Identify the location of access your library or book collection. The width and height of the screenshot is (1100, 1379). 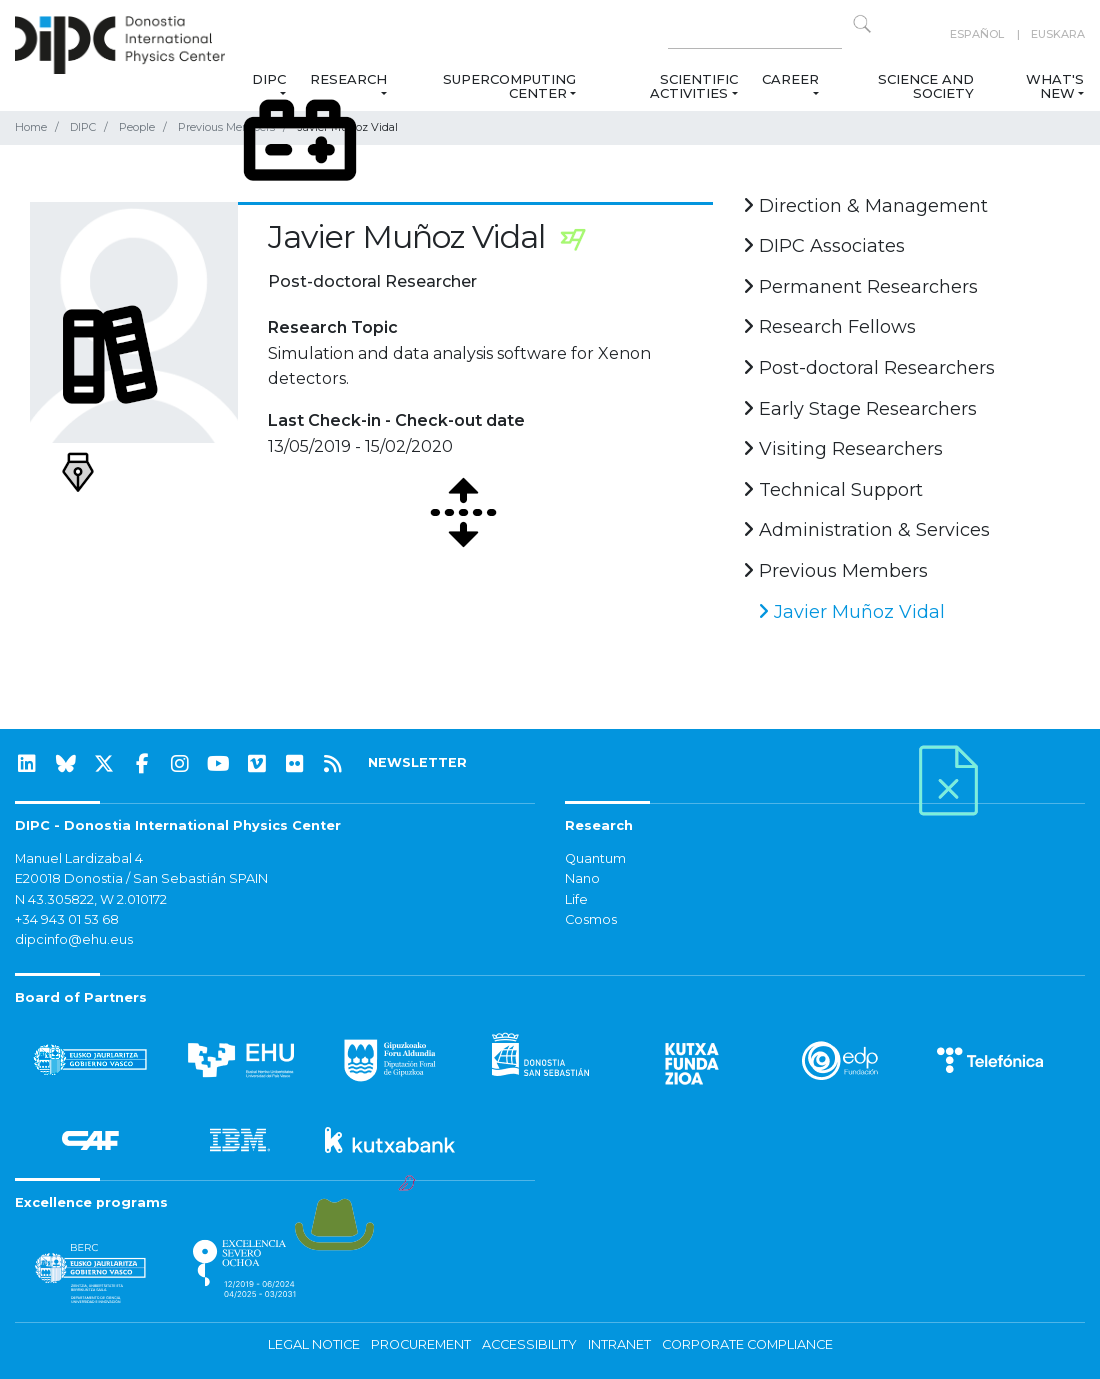
(106, 356).